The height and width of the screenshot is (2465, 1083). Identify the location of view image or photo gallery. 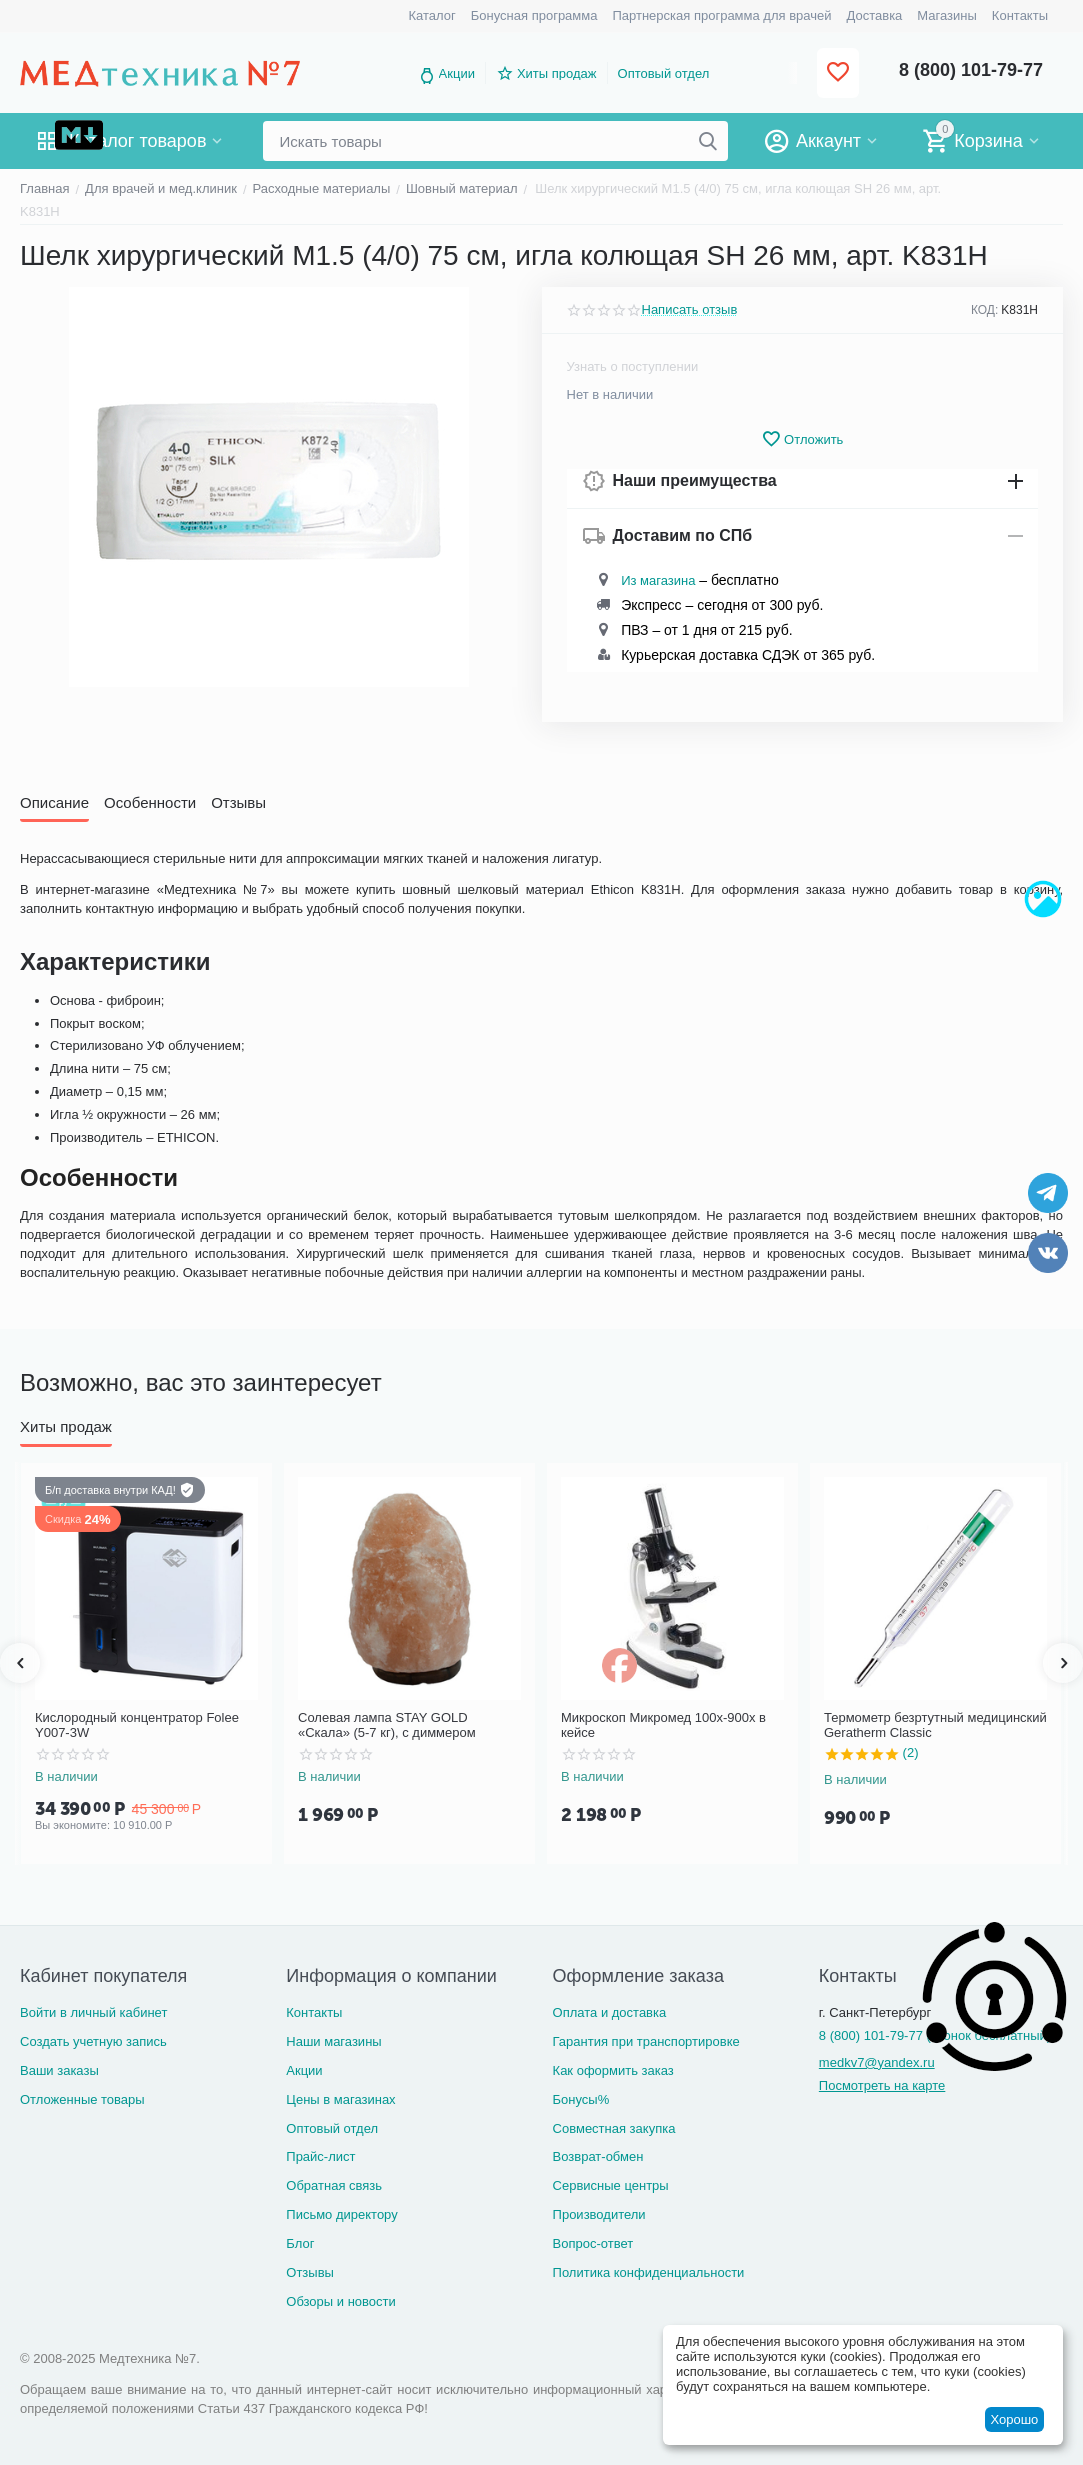
(1043, 899).